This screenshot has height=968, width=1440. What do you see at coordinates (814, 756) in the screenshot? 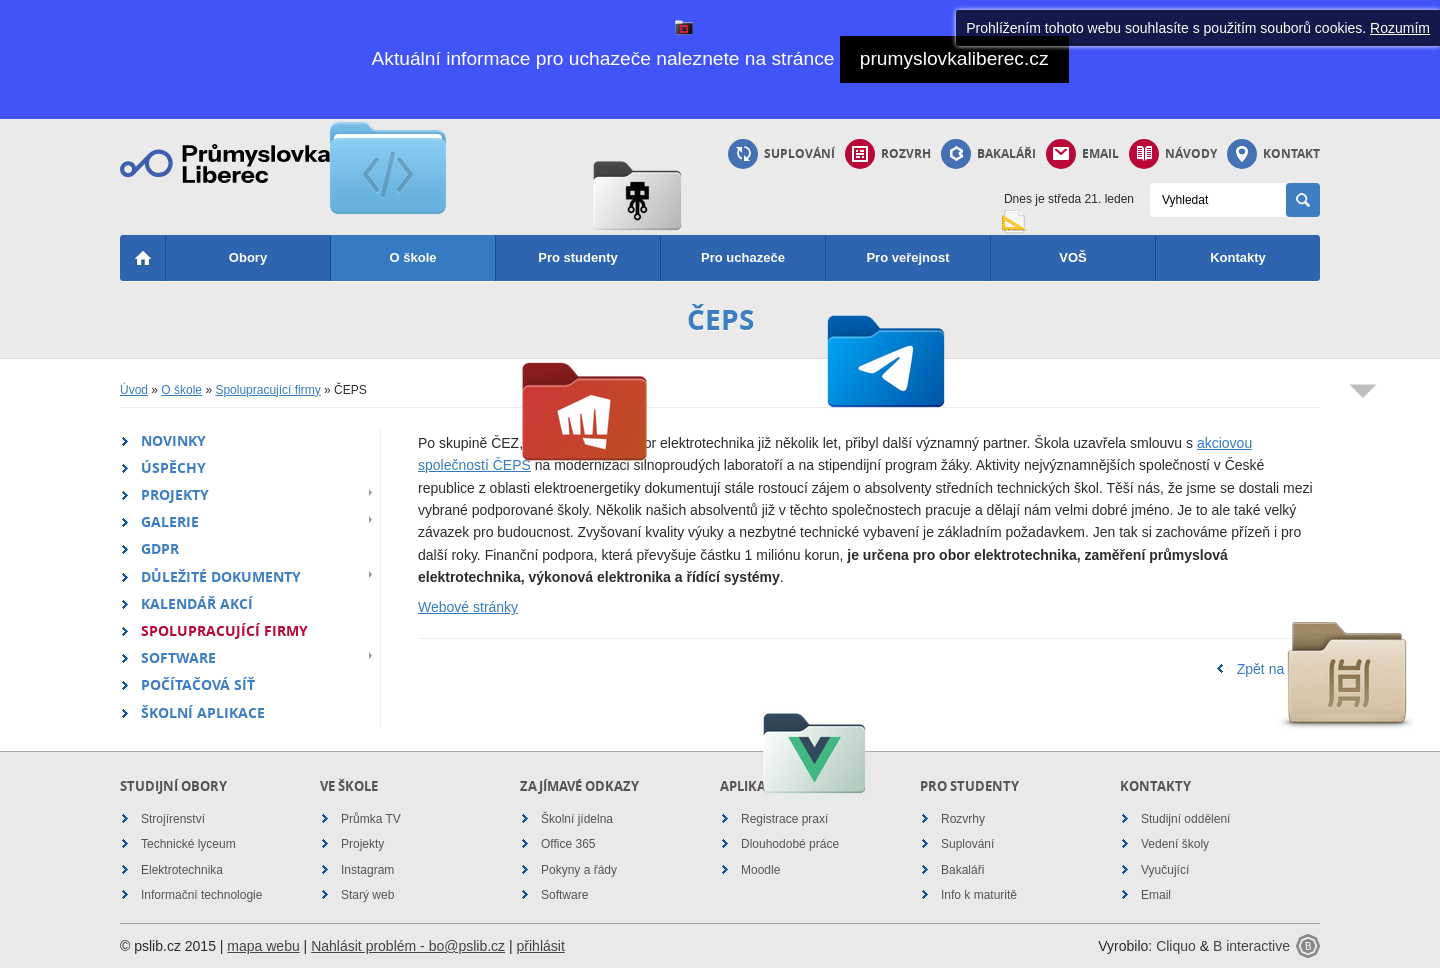
I see `open folder containing Vue.js project files` at bounding box center [814, 756].